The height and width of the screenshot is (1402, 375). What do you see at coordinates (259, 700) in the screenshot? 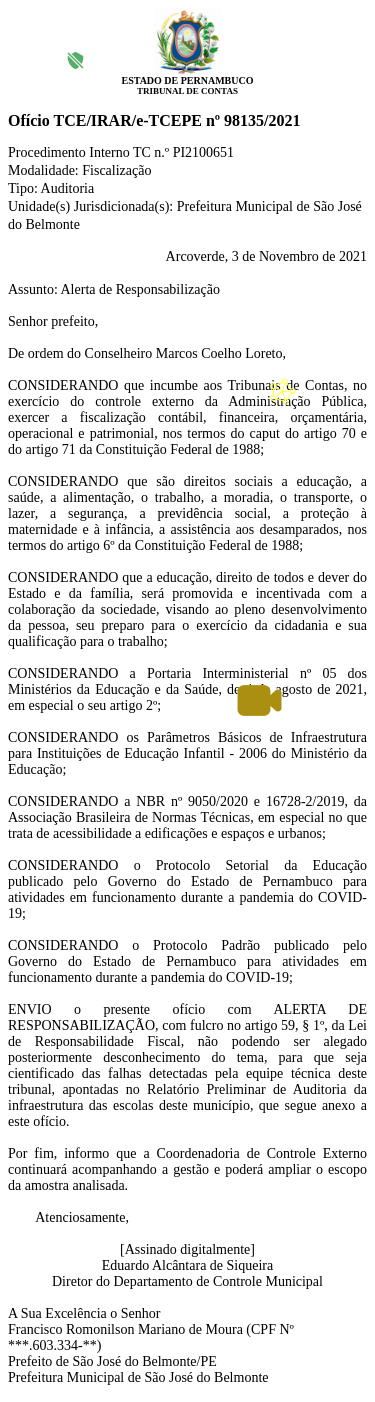
I see `start a video call` at bounding box center [259, 700].